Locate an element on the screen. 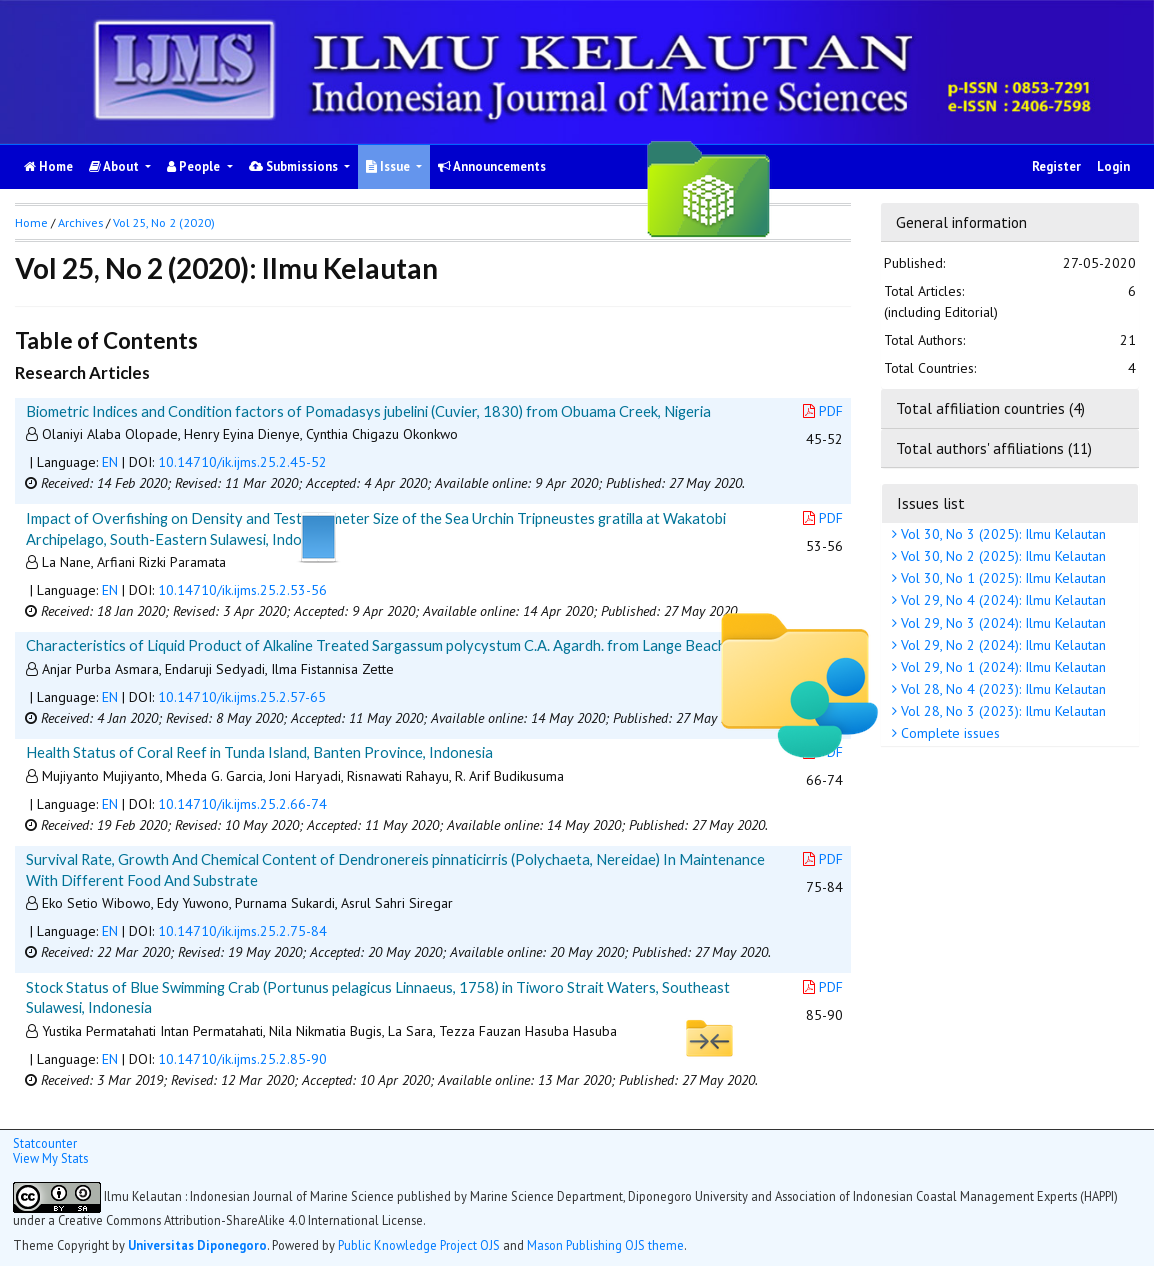 Image resolution: width=1154 pixels, height=1266 pixels. compress folder contents to save space is located at coordinates (709, 1039).